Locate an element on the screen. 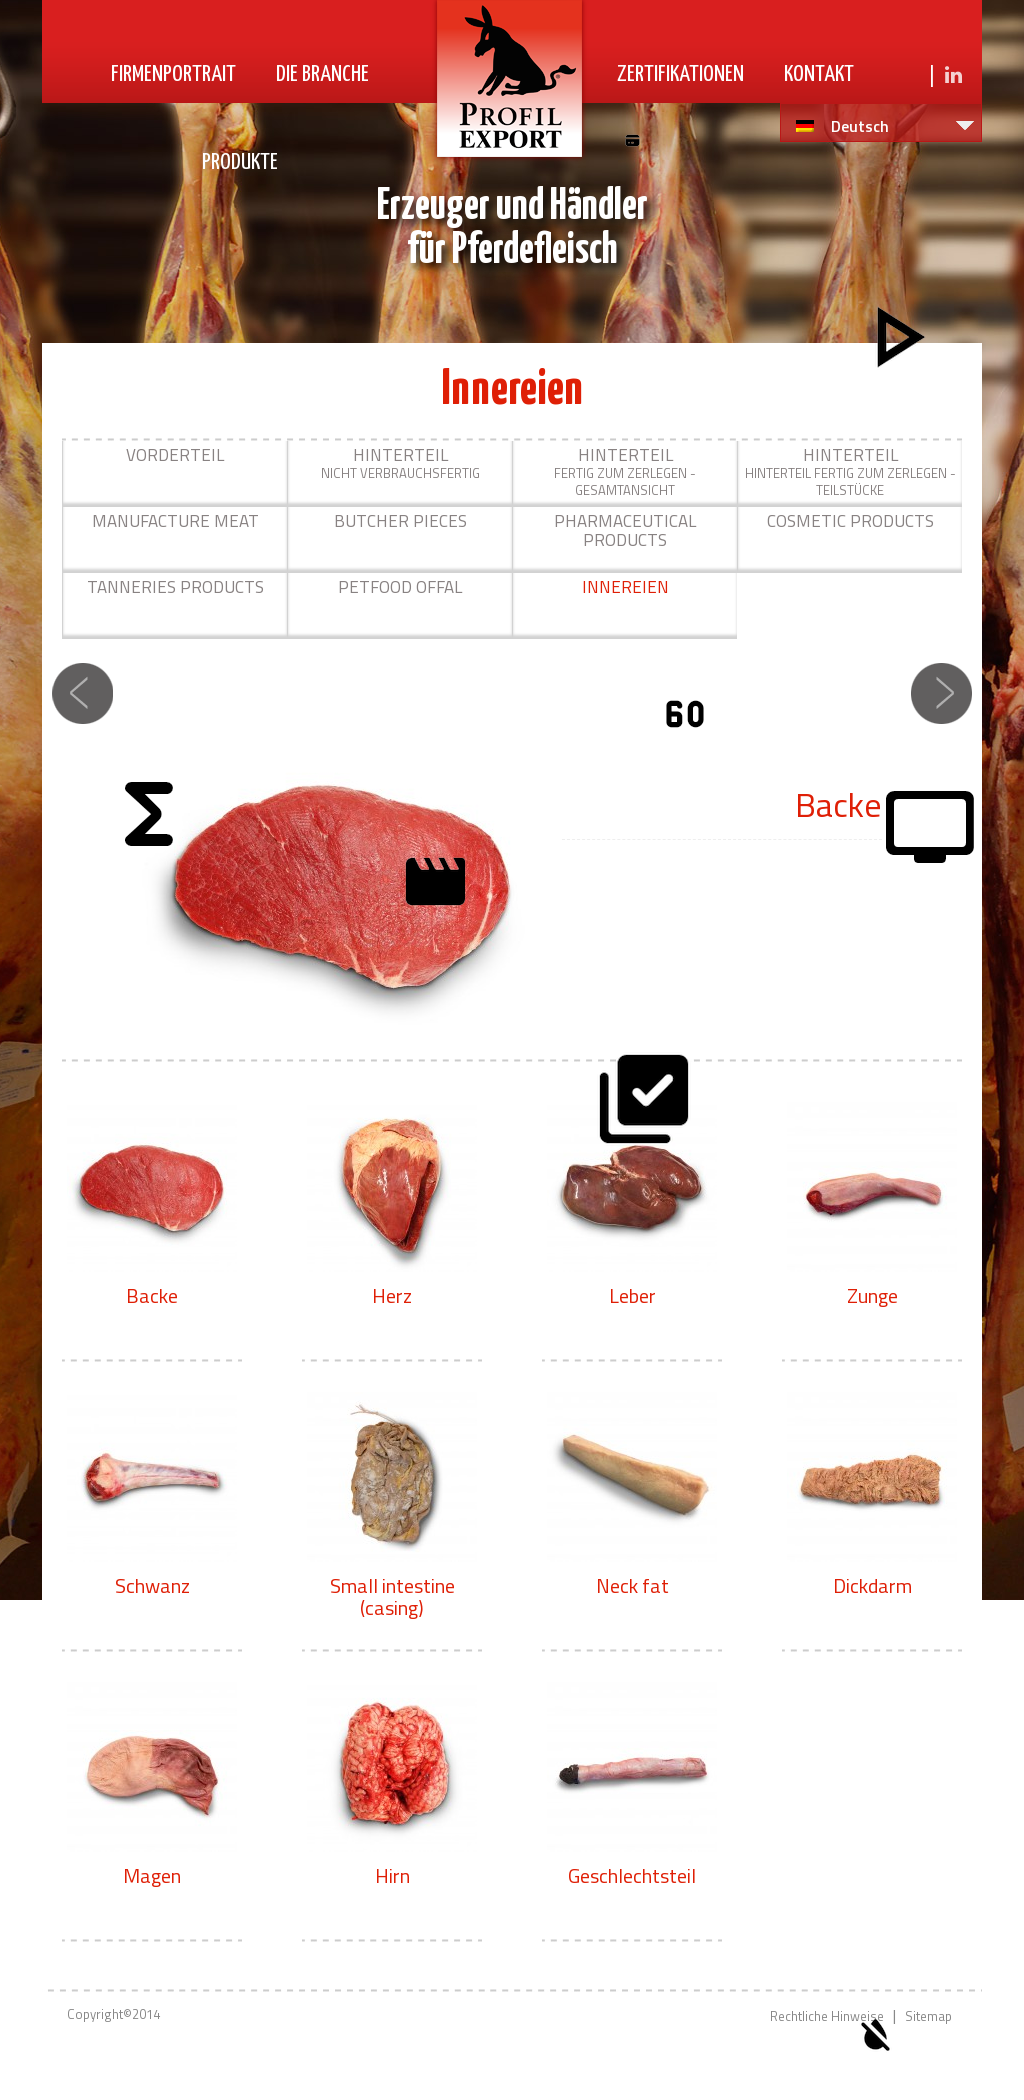  access personal video or screen sharing is located at coordinates (930, 827).